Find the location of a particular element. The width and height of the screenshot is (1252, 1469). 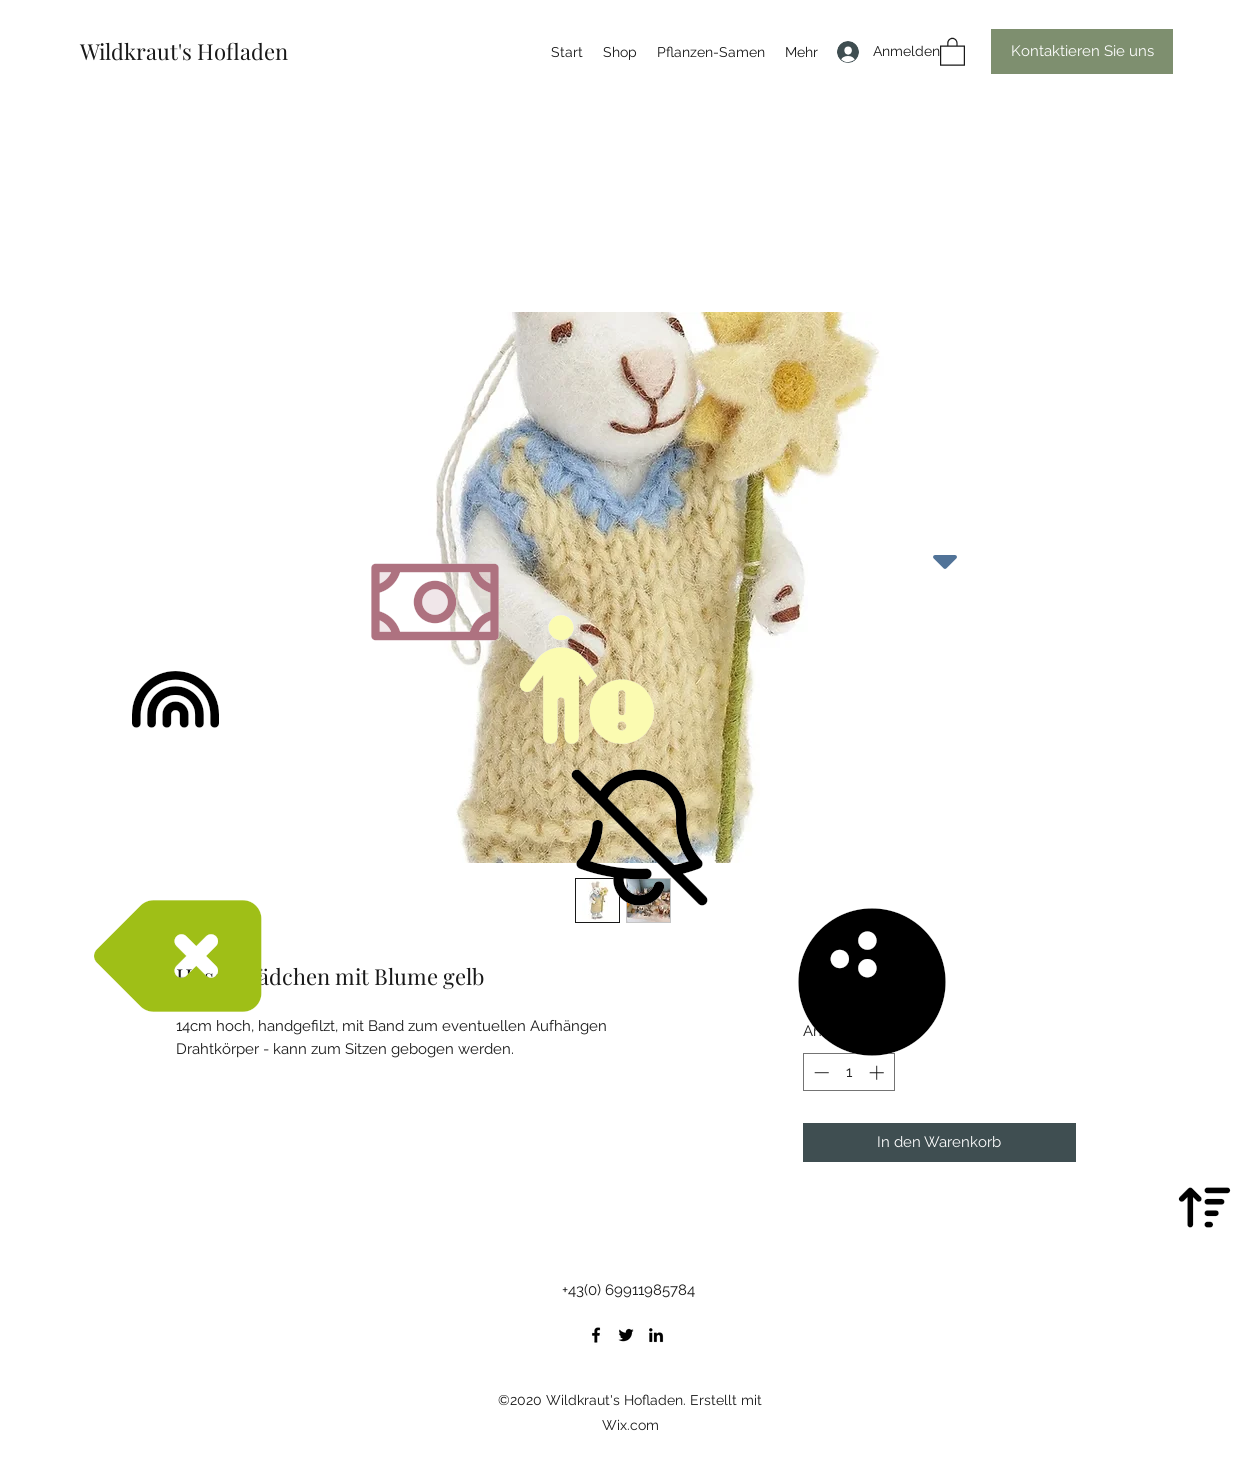

sort items in ascending order is located at coordinates (1204, 1207).